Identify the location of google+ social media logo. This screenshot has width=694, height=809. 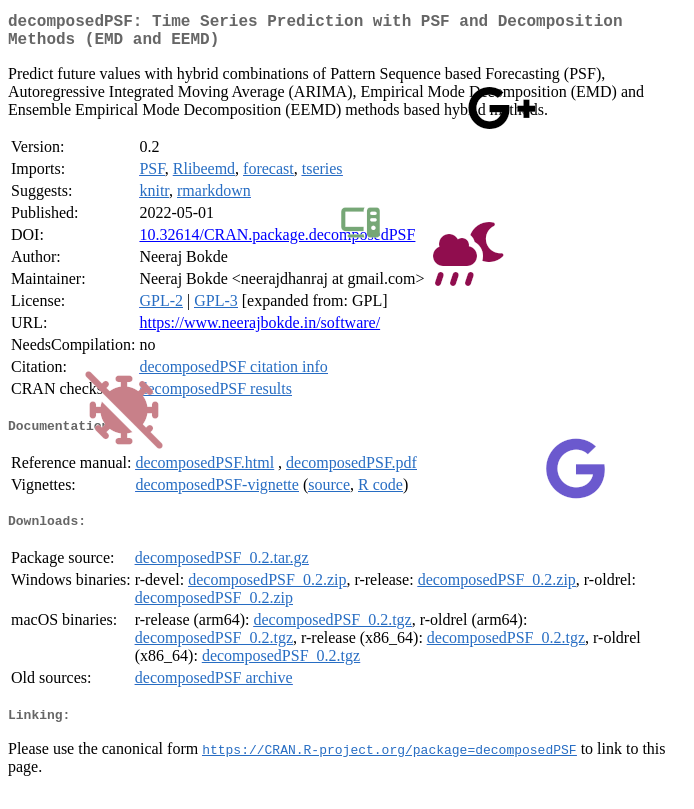
(502, 108).